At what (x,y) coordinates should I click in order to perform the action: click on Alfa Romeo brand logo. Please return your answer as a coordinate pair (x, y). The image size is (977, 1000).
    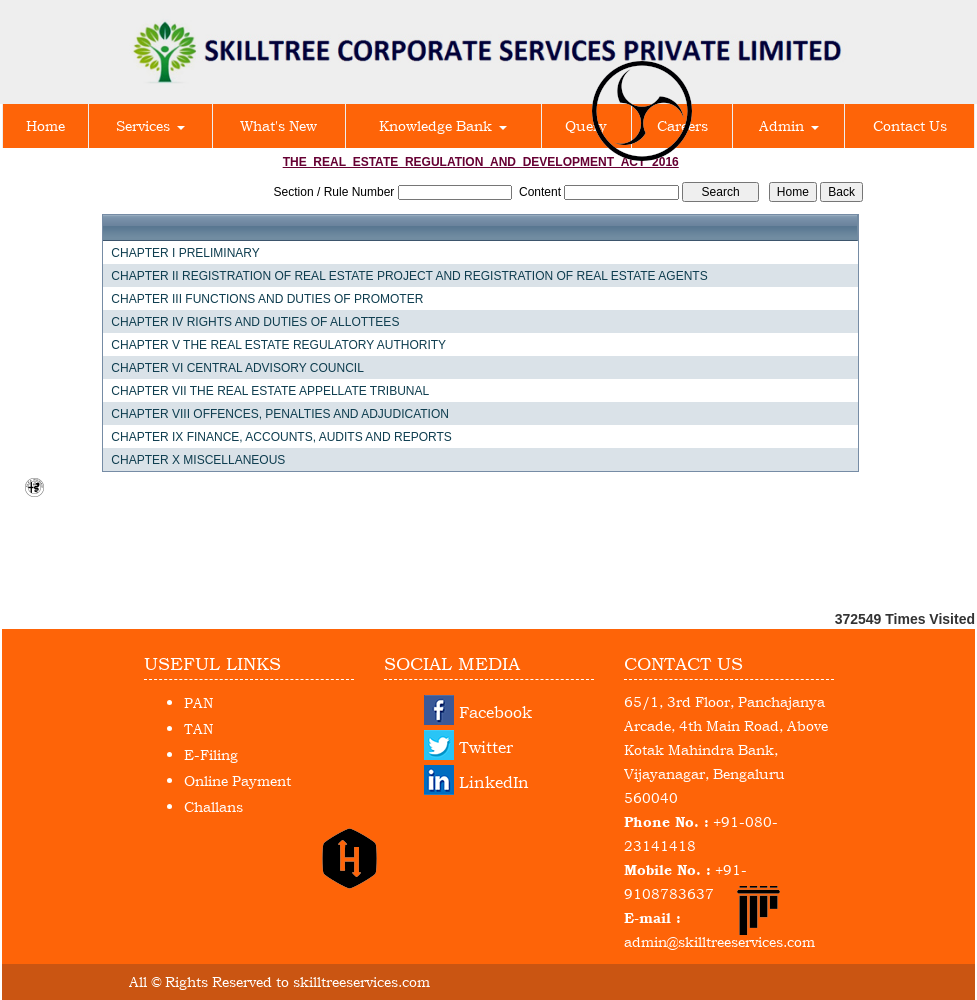
    Looking at the image, I should click on (34, 487).